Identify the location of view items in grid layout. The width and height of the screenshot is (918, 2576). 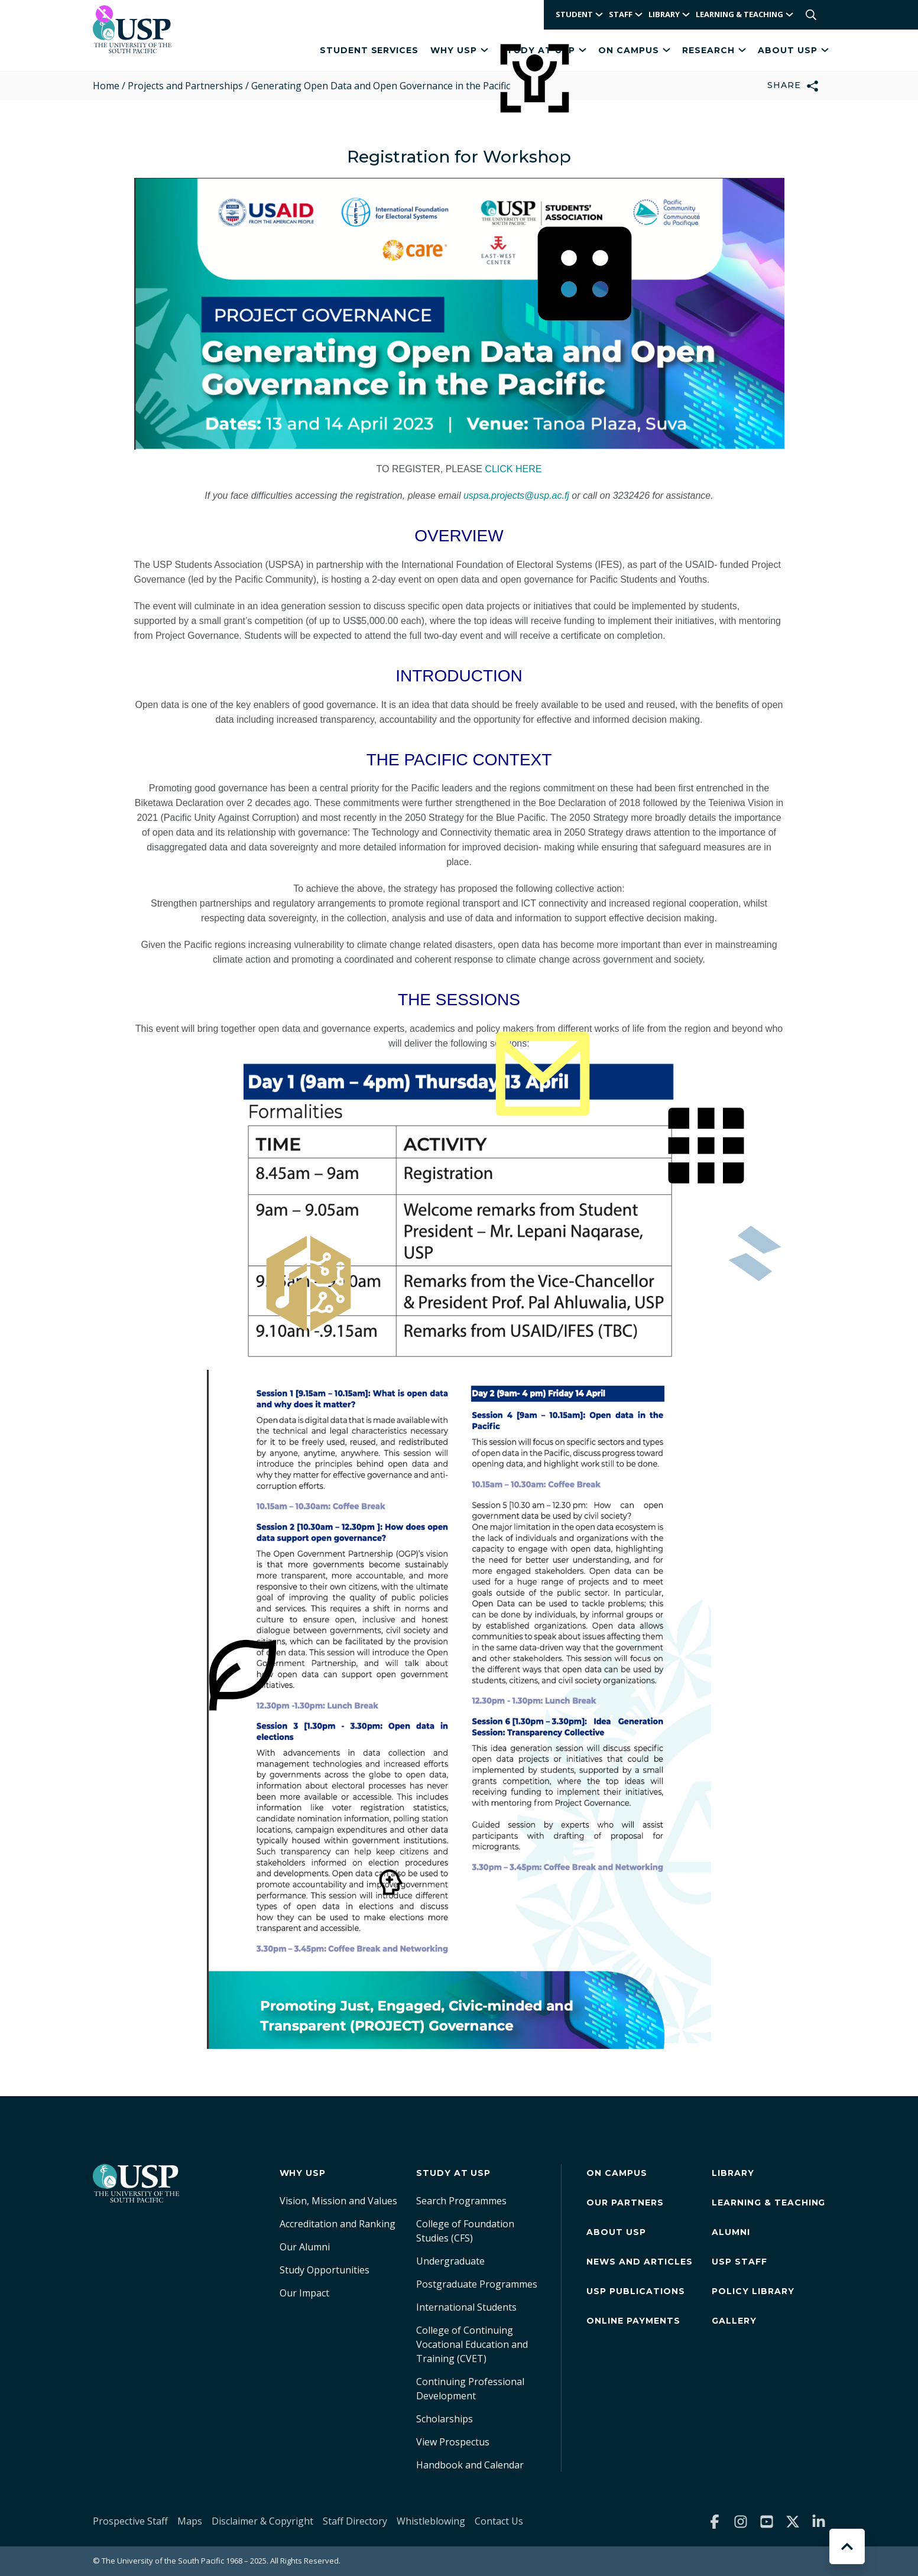
(706, 1145).